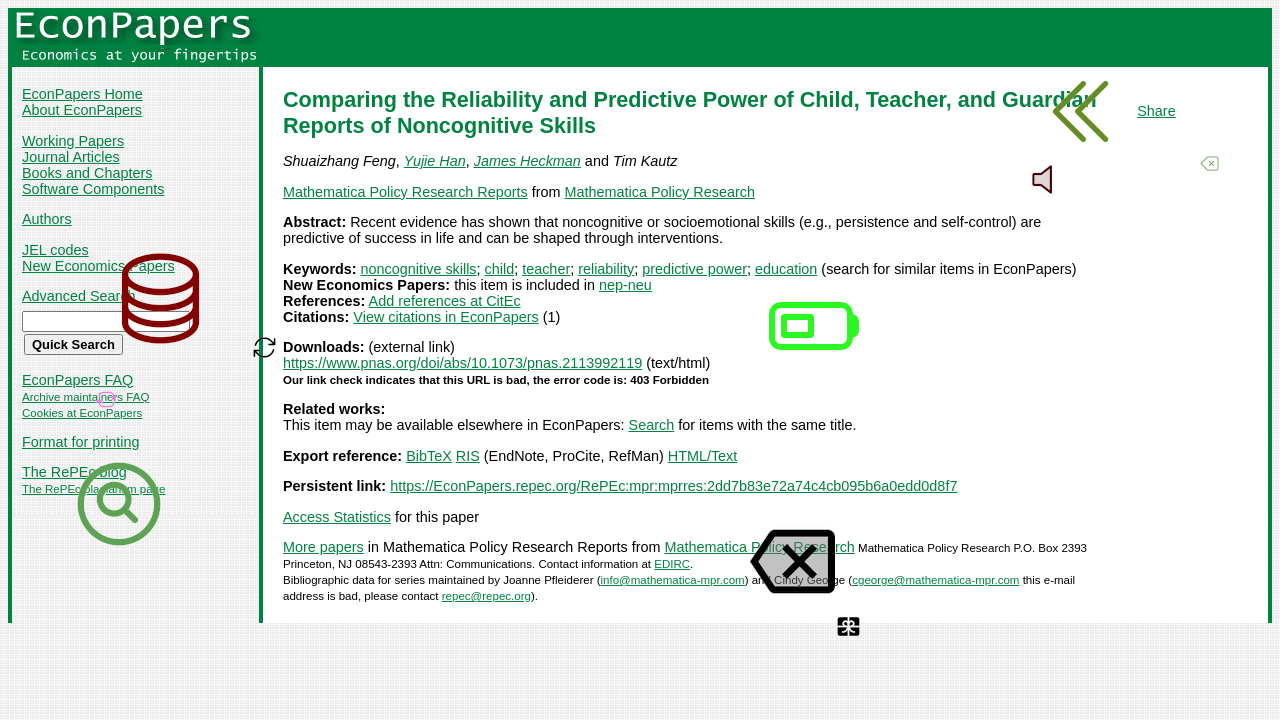 The width and height of the screenshot is (1280, 720). What do you see at coordinates (119, 504) in the screenshot?
I see `tap to search` at bounding box center [119, 504].